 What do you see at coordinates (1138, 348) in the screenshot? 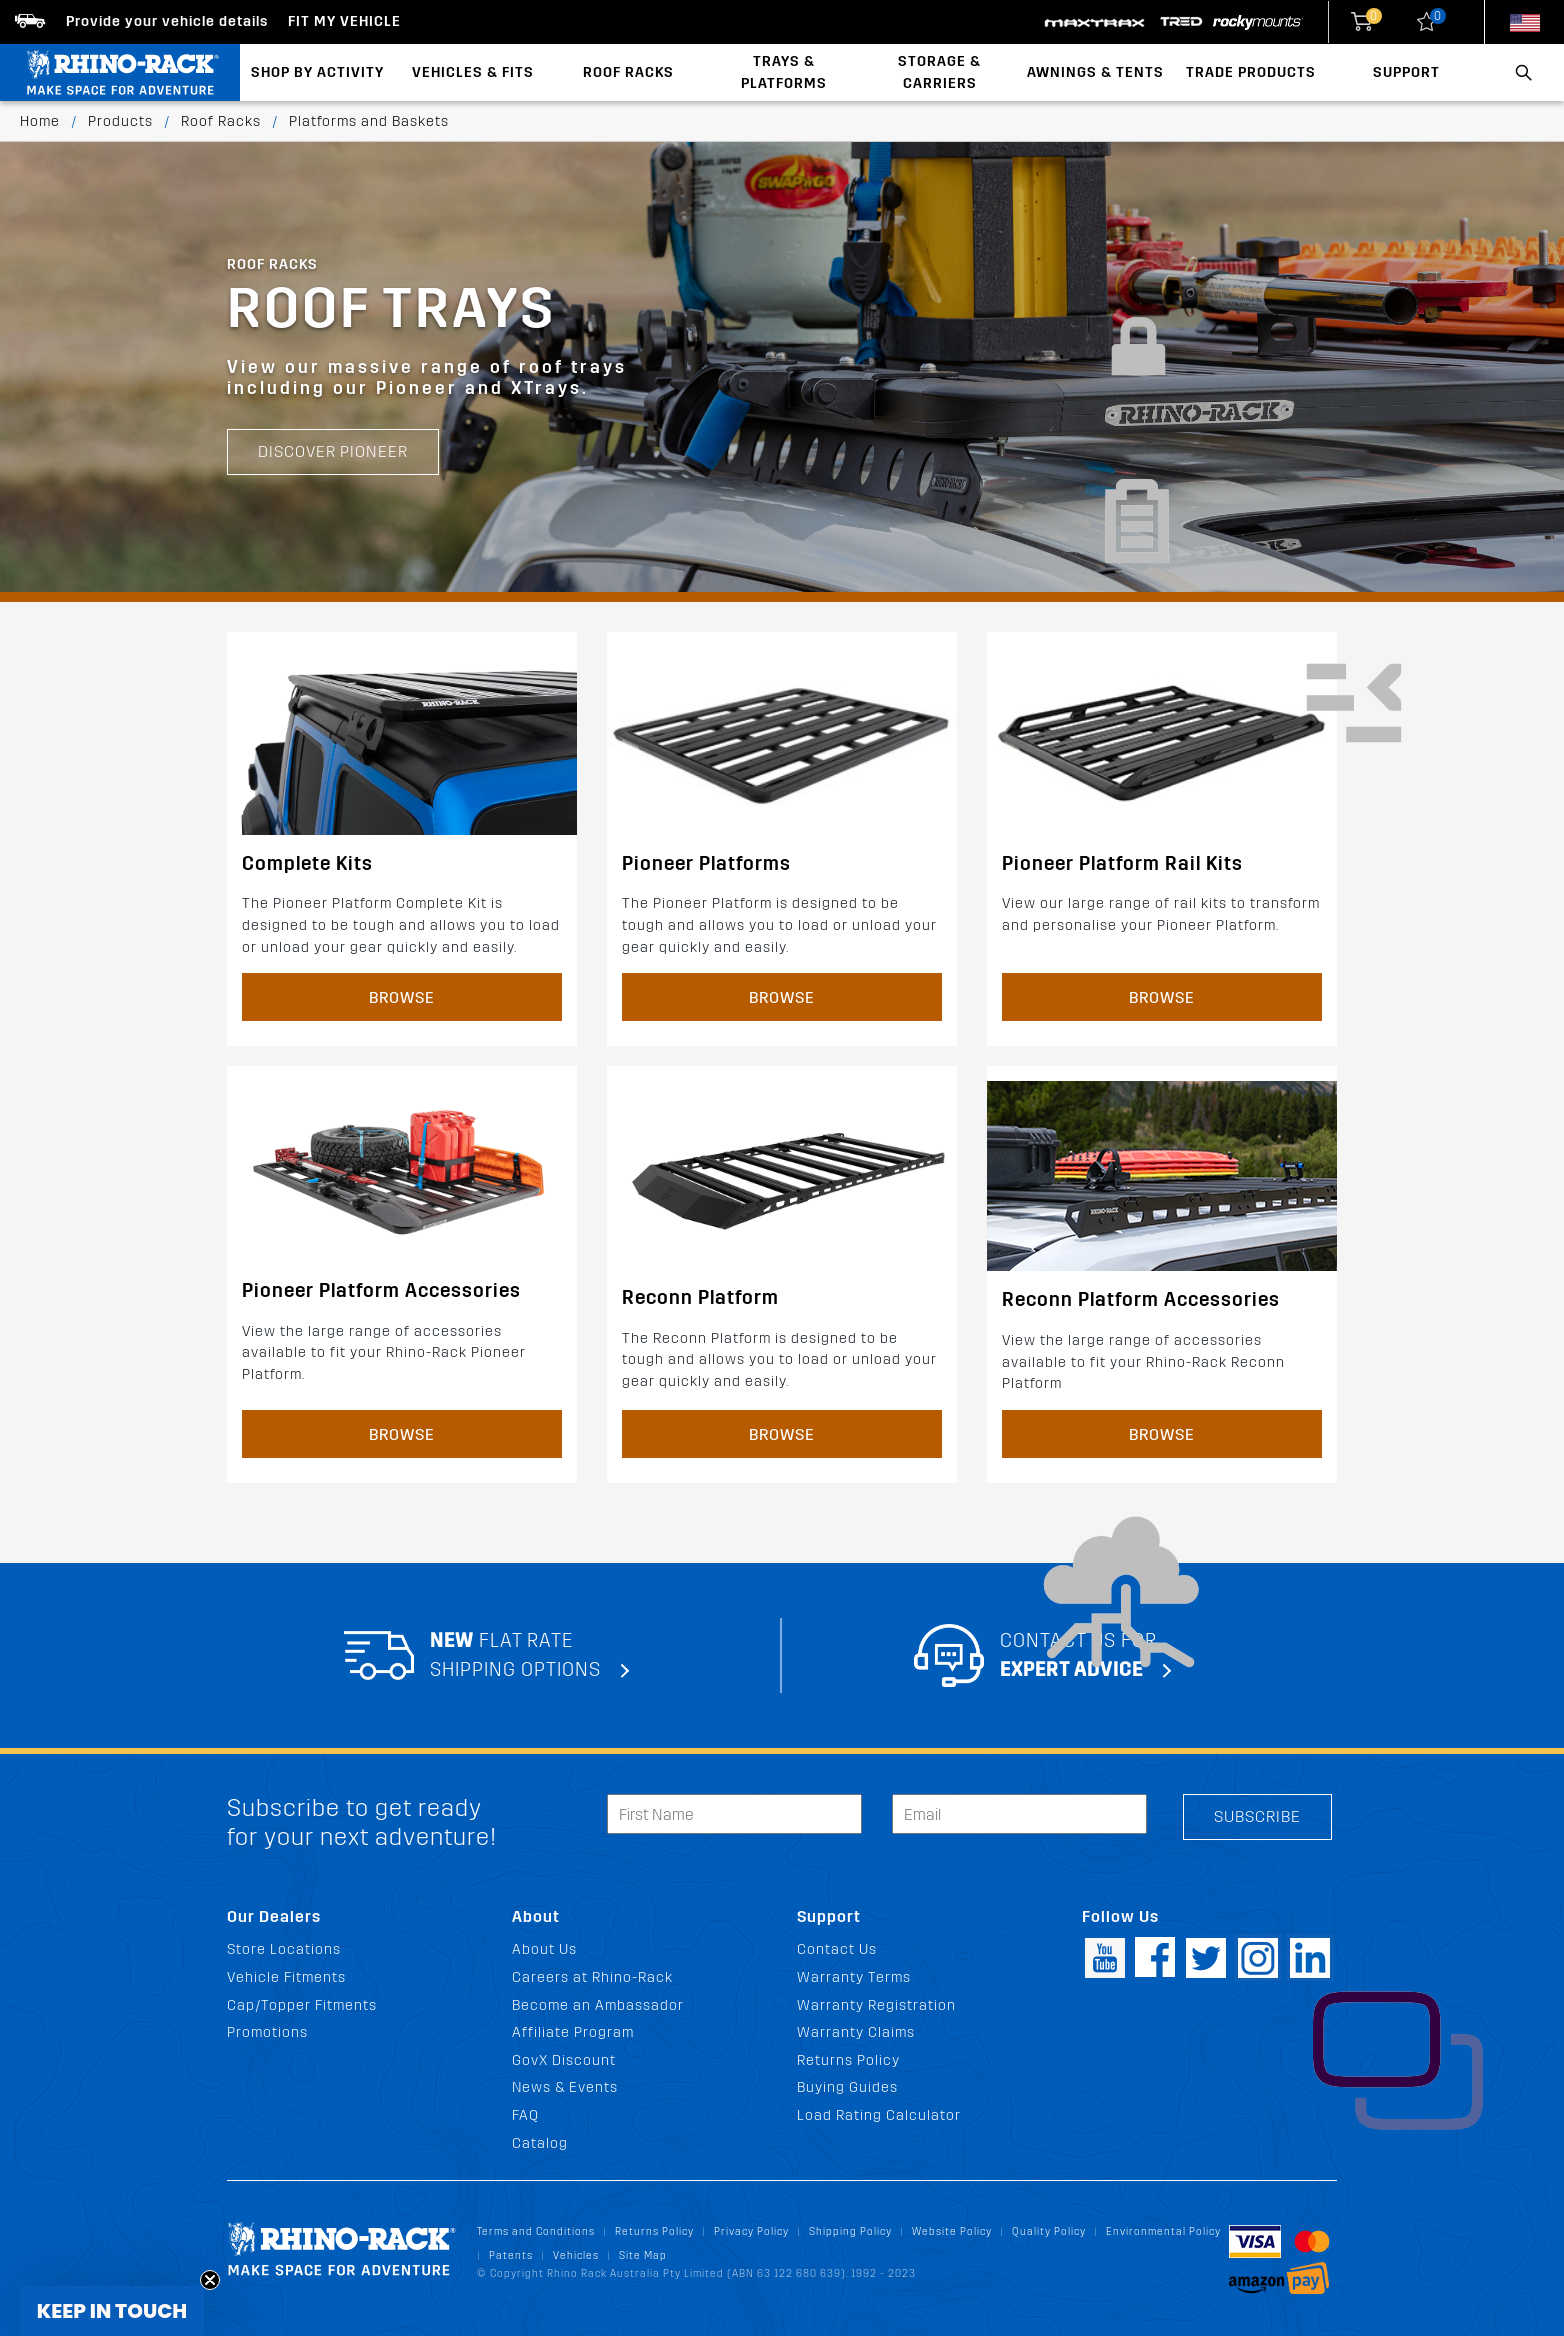
I see `indicates content is locked or protected from editing` at bounding box center [1138, 348].